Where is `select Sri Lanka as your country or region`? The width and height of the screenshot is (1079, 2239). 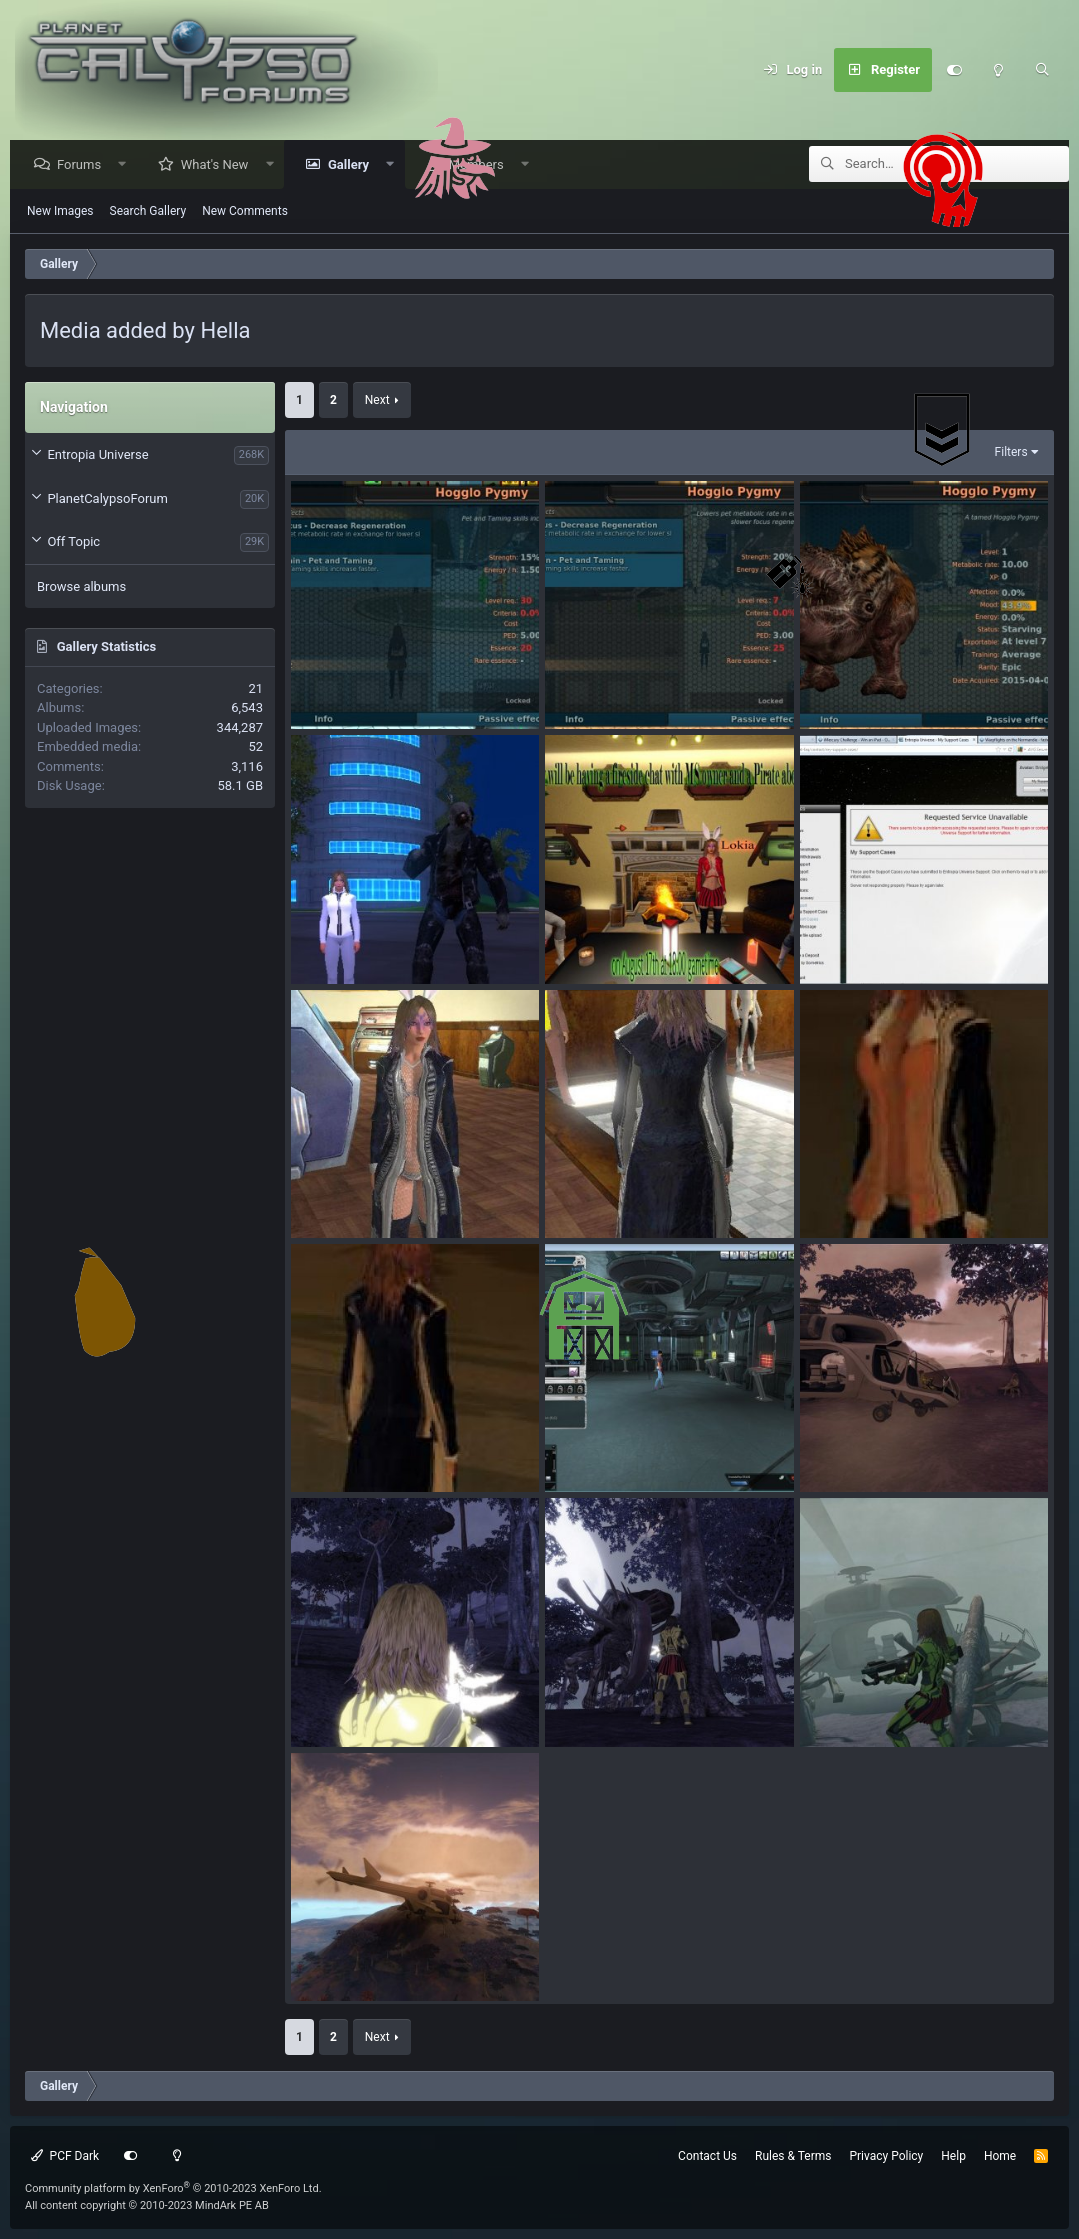
select Sri Lanka as your country or region is located at coordinates (105, 1302).